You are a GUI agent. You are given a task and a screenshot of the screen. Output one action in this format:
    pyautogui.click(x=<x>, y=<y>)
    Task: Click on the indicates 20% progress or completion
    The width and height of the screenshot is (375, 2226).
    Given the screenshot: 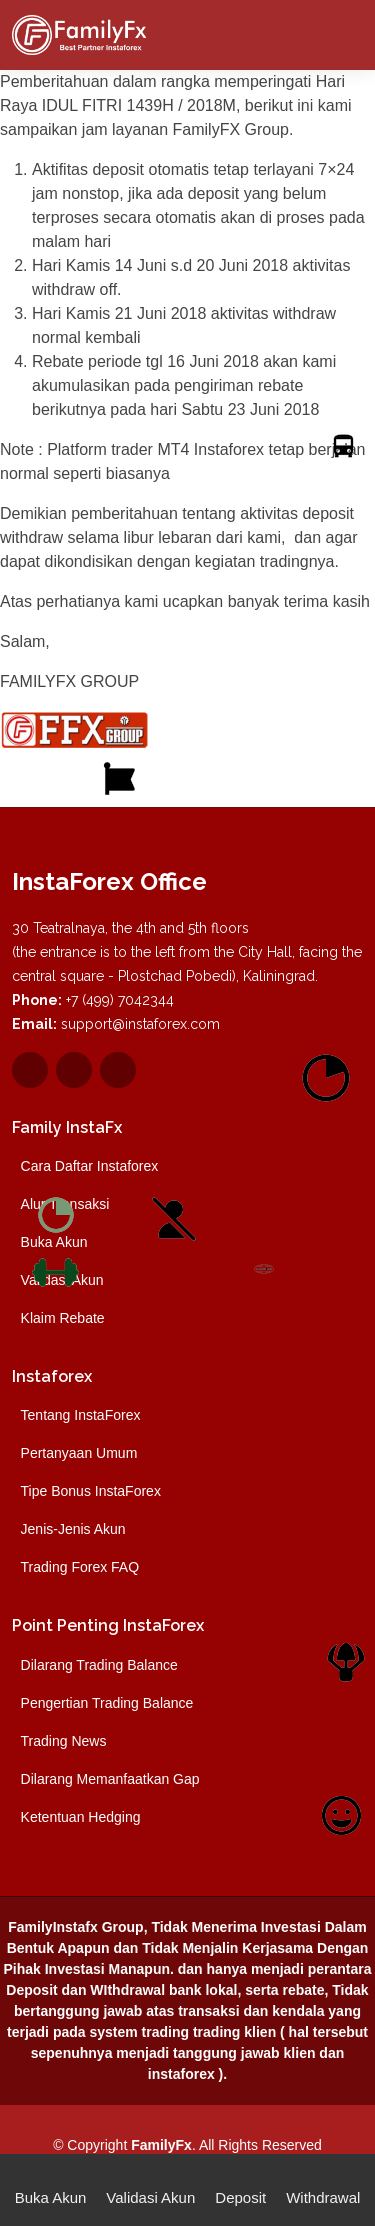 What is the action you would take?
    pyautogui.click(x=326, y=1078)
    